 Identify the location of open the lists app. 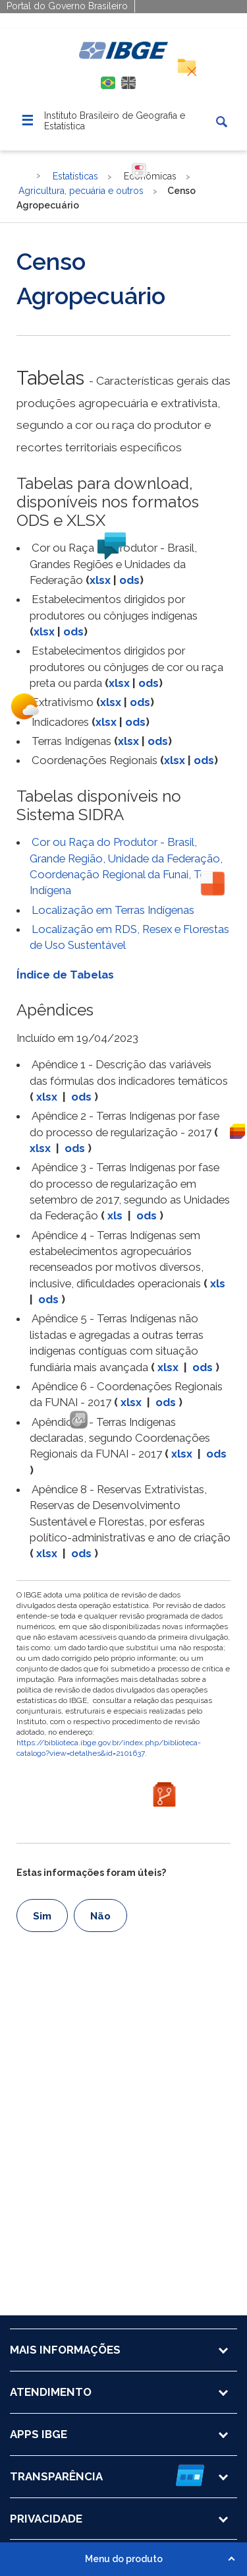
(237, 1131).